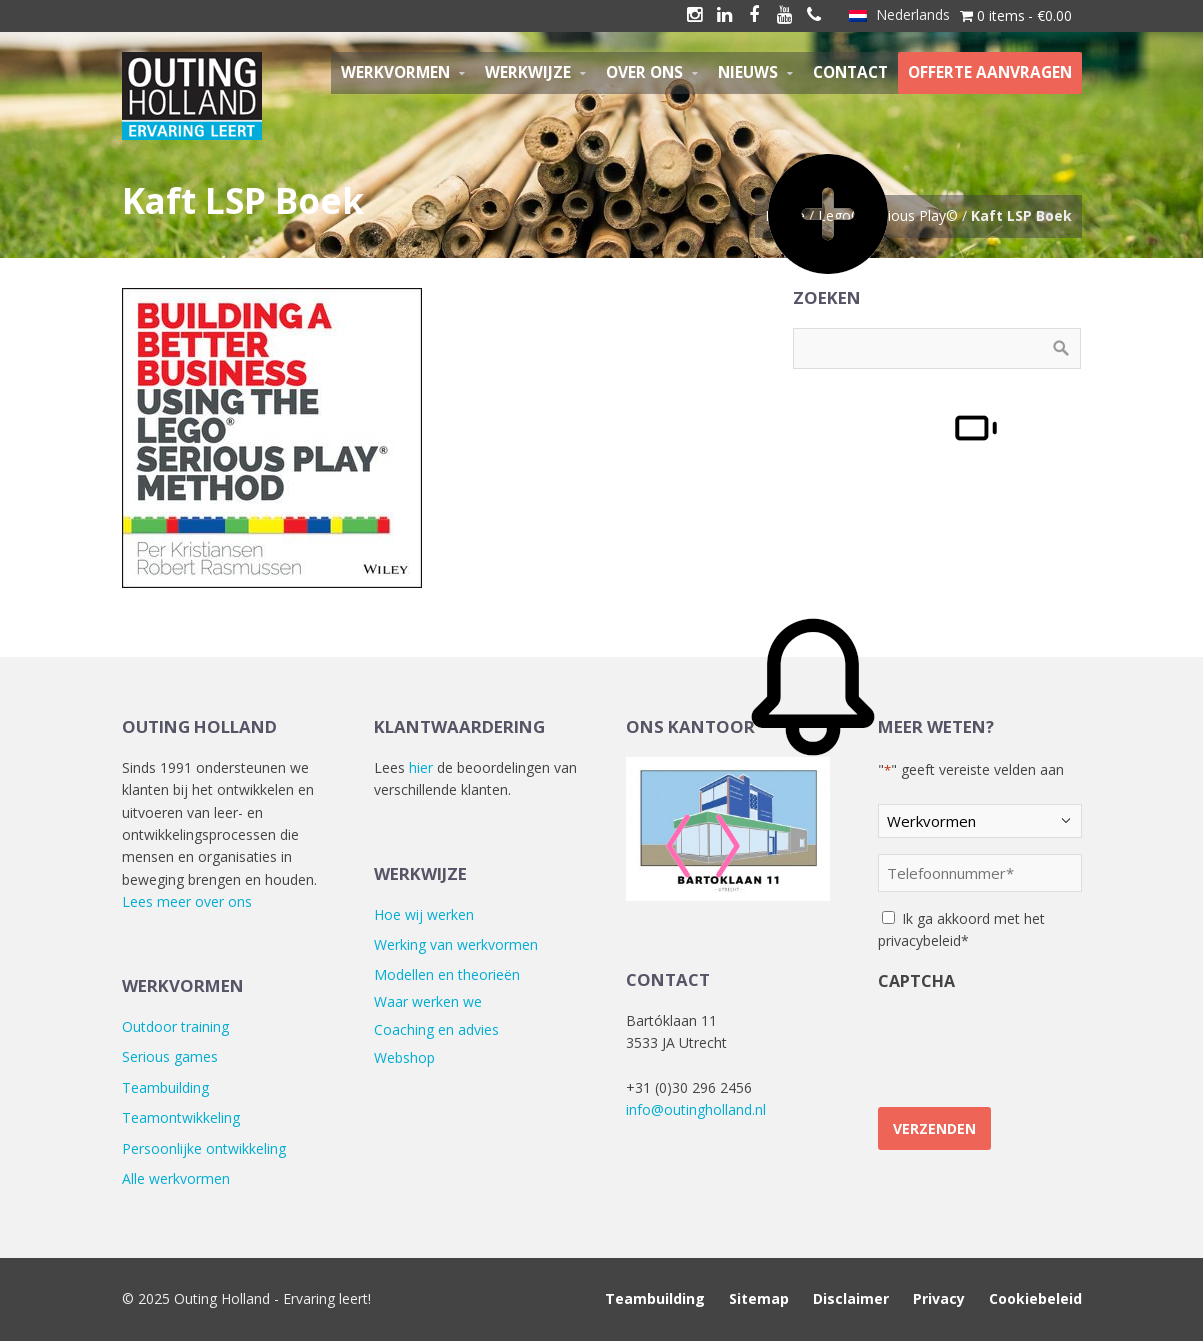 The height and width of the screenshot is (1341, 1203). I want to click on view or edit source code, so click(703, 846).